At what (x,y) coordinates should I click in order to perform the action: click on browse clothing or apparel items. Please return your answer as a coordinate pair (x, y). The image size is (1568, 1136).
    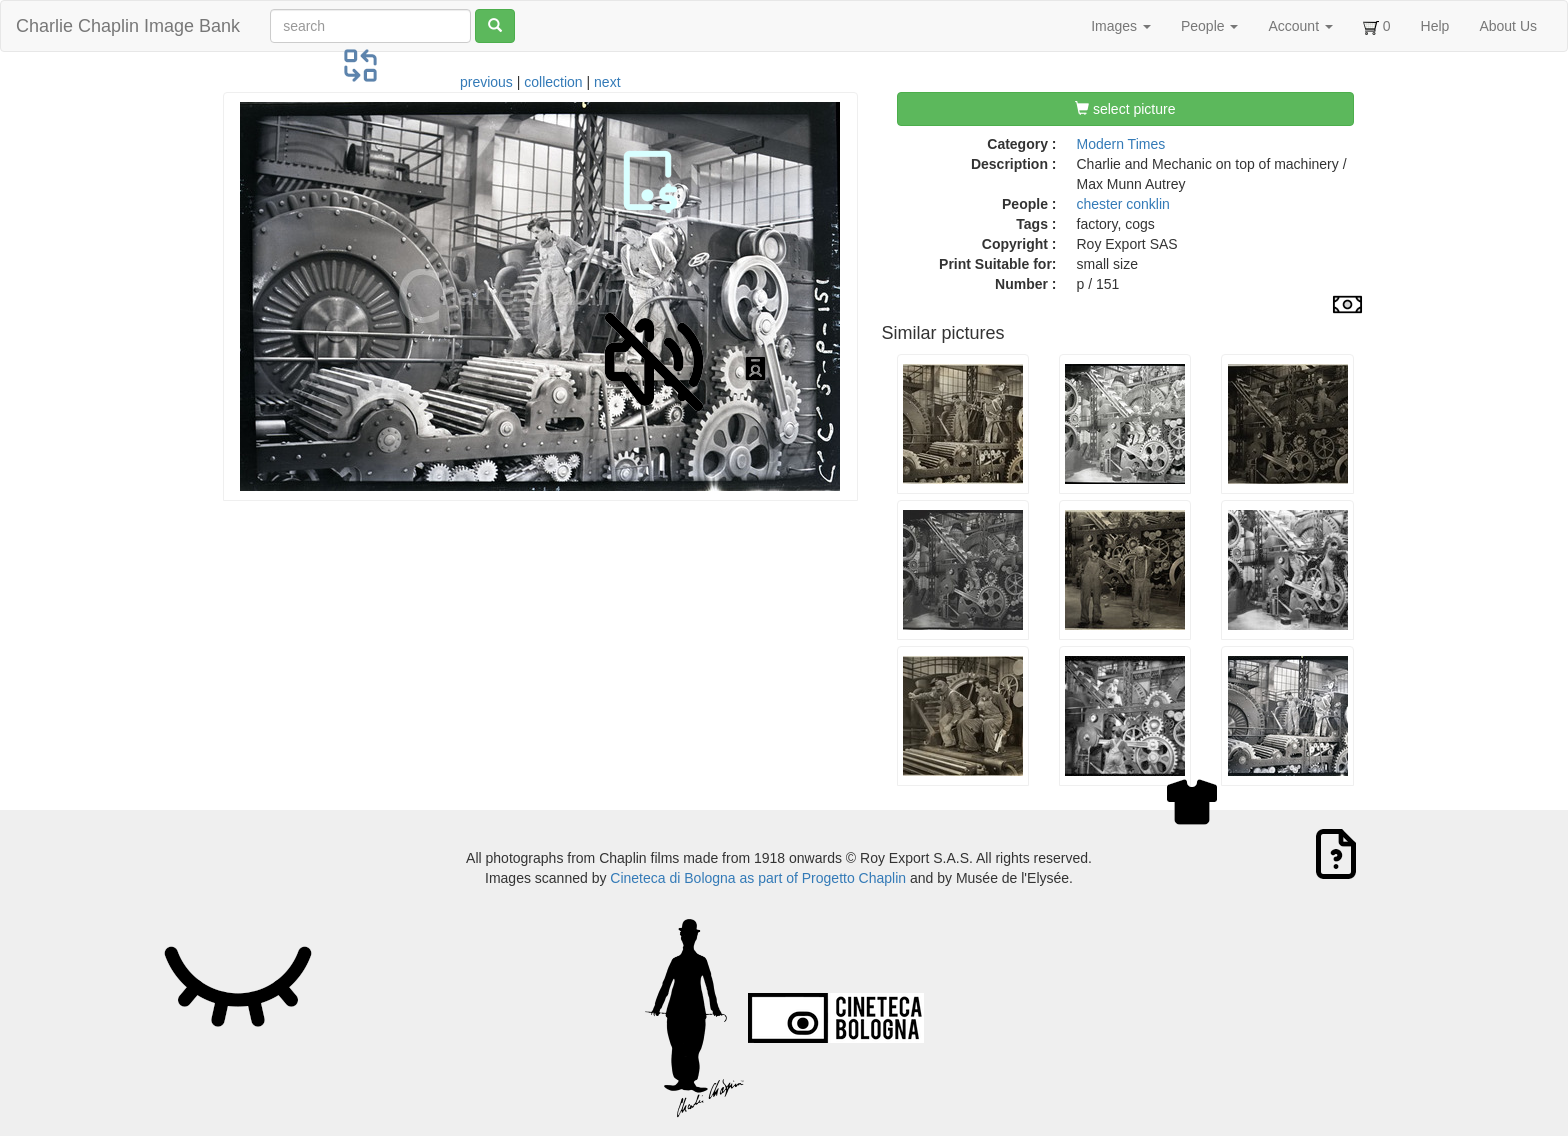
    Looking at the image, I should click on (1192, 802).